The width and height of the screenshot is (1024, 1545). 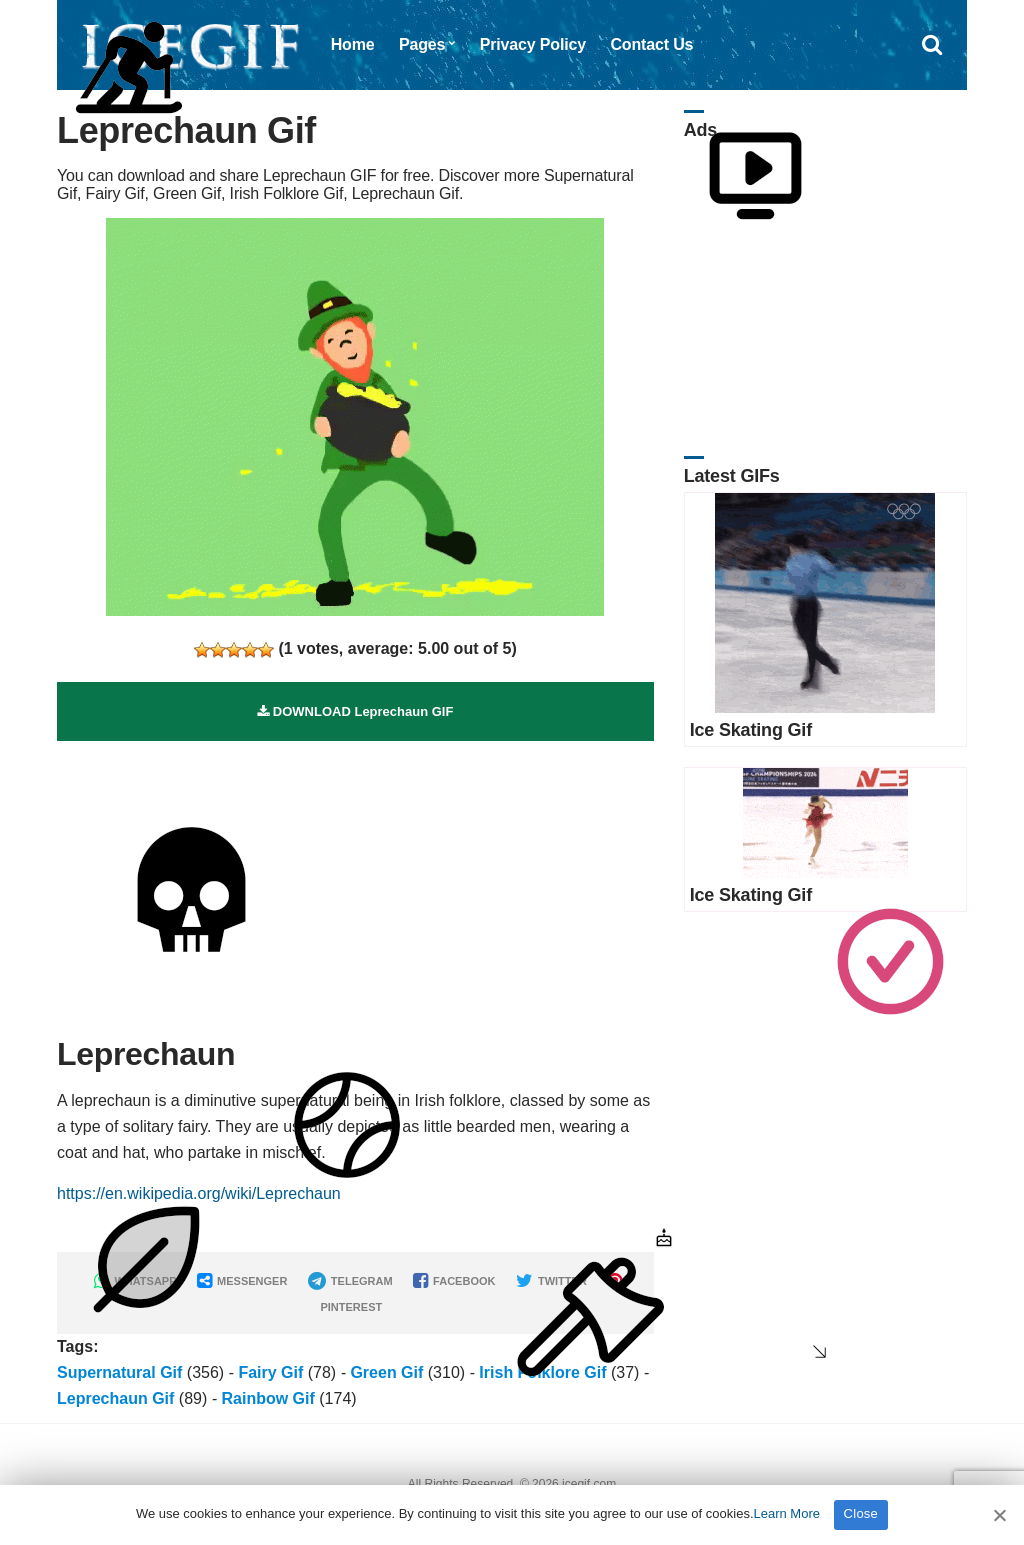 What do you see at coordinates (590, 1321) in the screenshot?
I see `tool or equipment category` at bounding box center [590, 1321].